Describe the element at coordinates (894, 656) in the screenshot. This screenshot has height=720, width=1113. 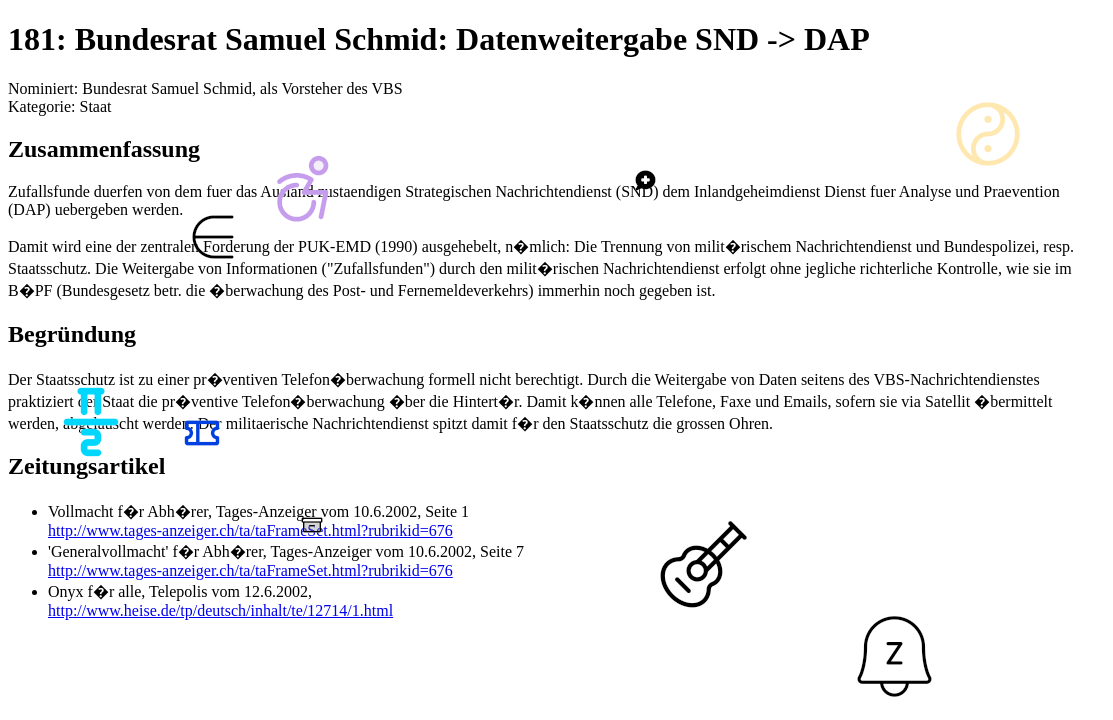
I see `enable sleep or snooze mode for notifications` at that location.